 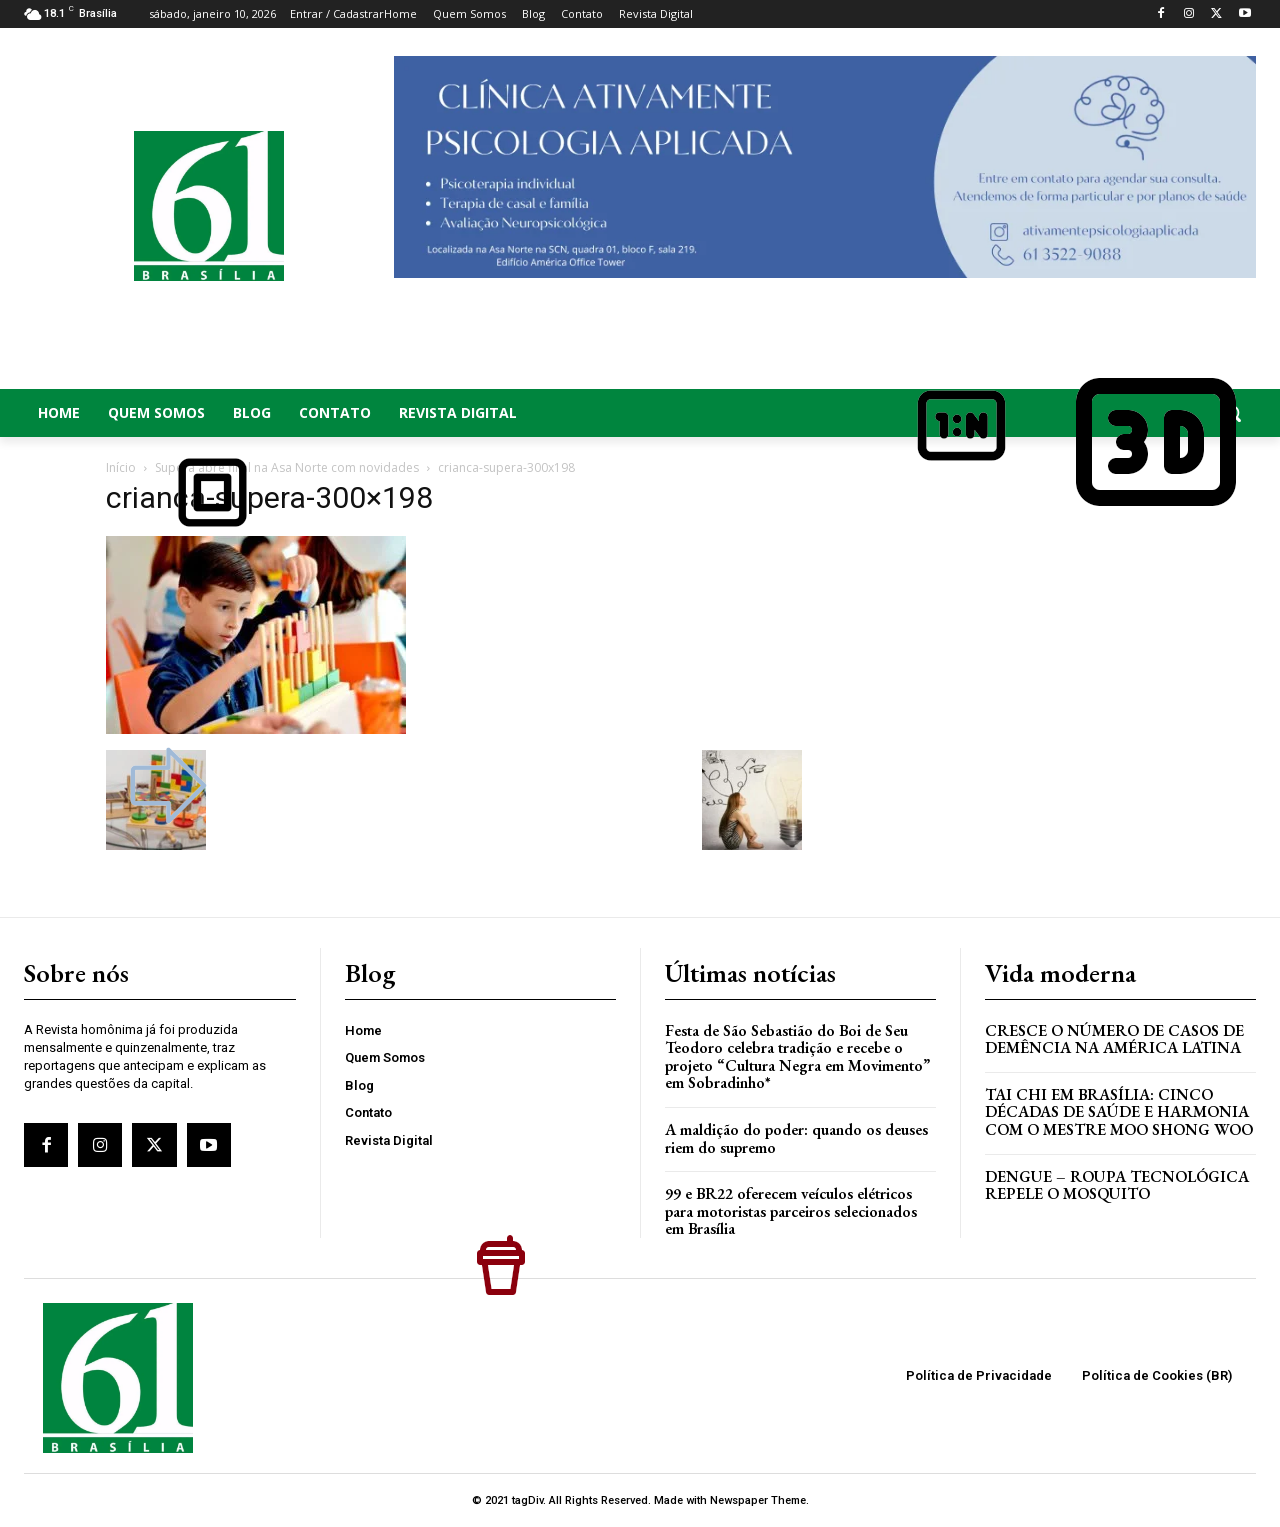 I want to click on order a coffee or beverage, so click(x=501, y=1265).